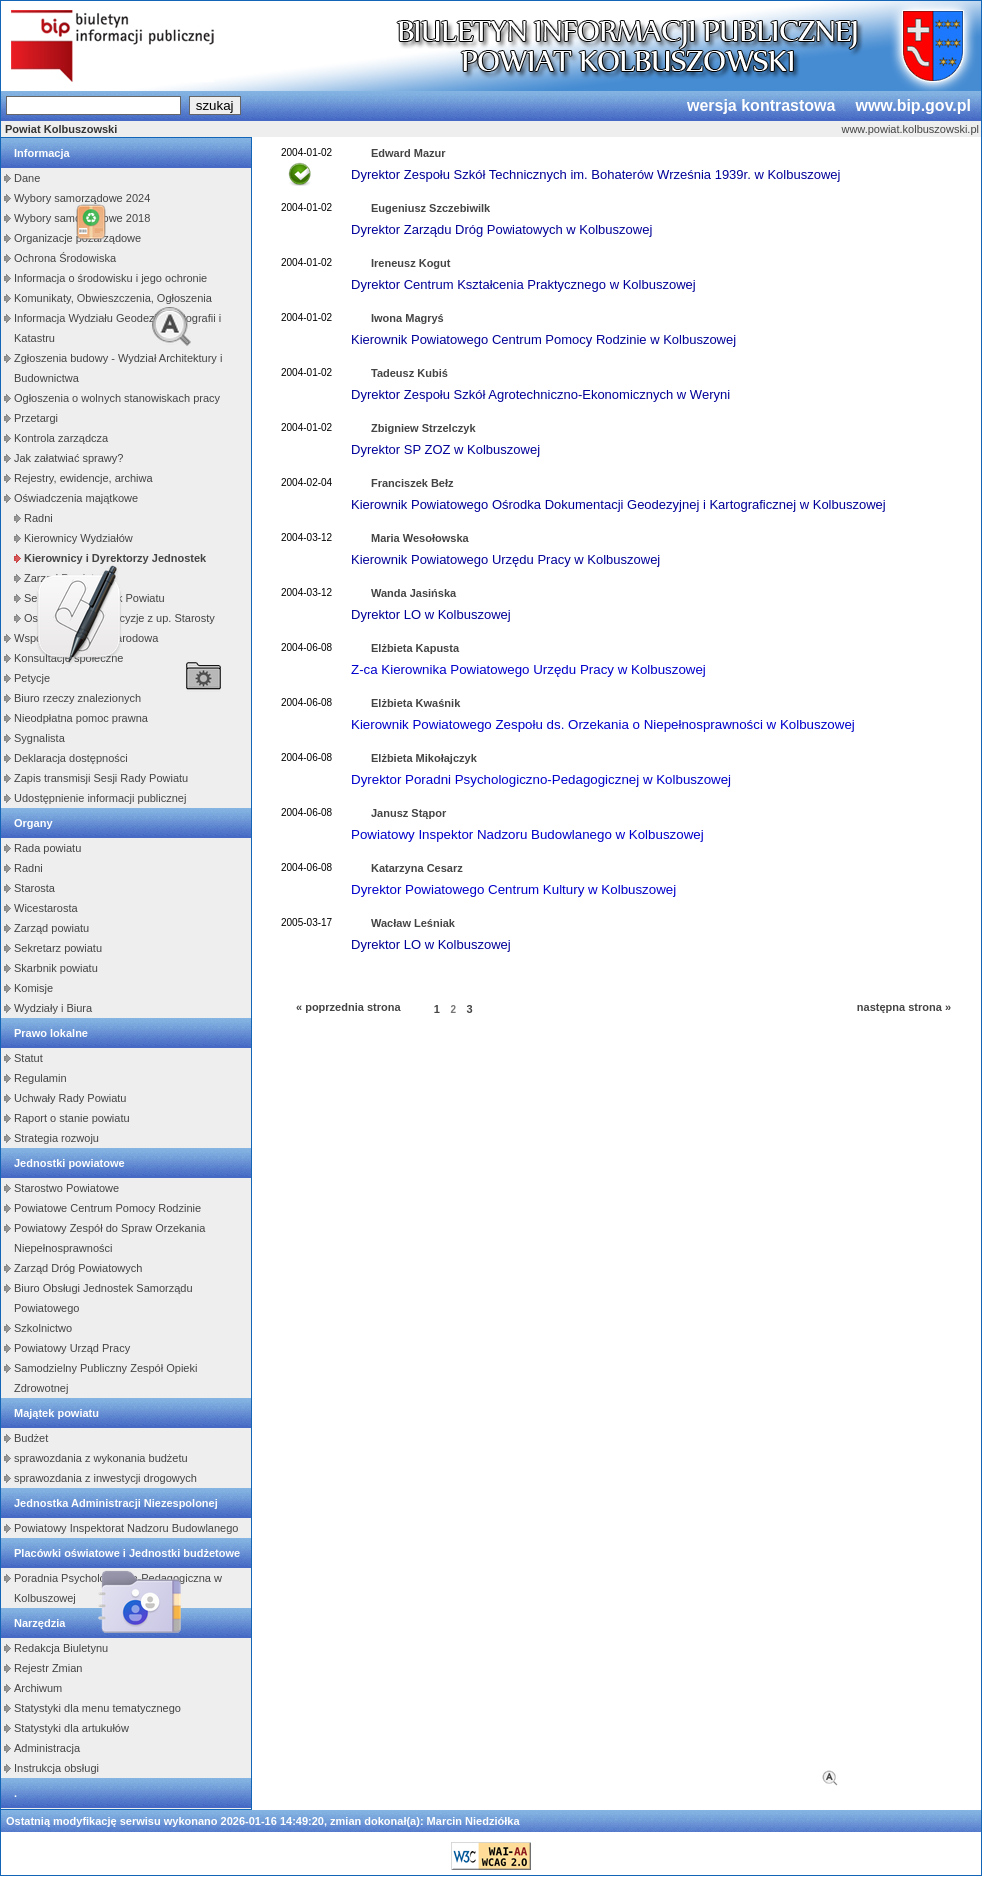 This screenshot has width=982, height=1880. I want to click on access smart folder with automated mail rules, so click(203, 675).